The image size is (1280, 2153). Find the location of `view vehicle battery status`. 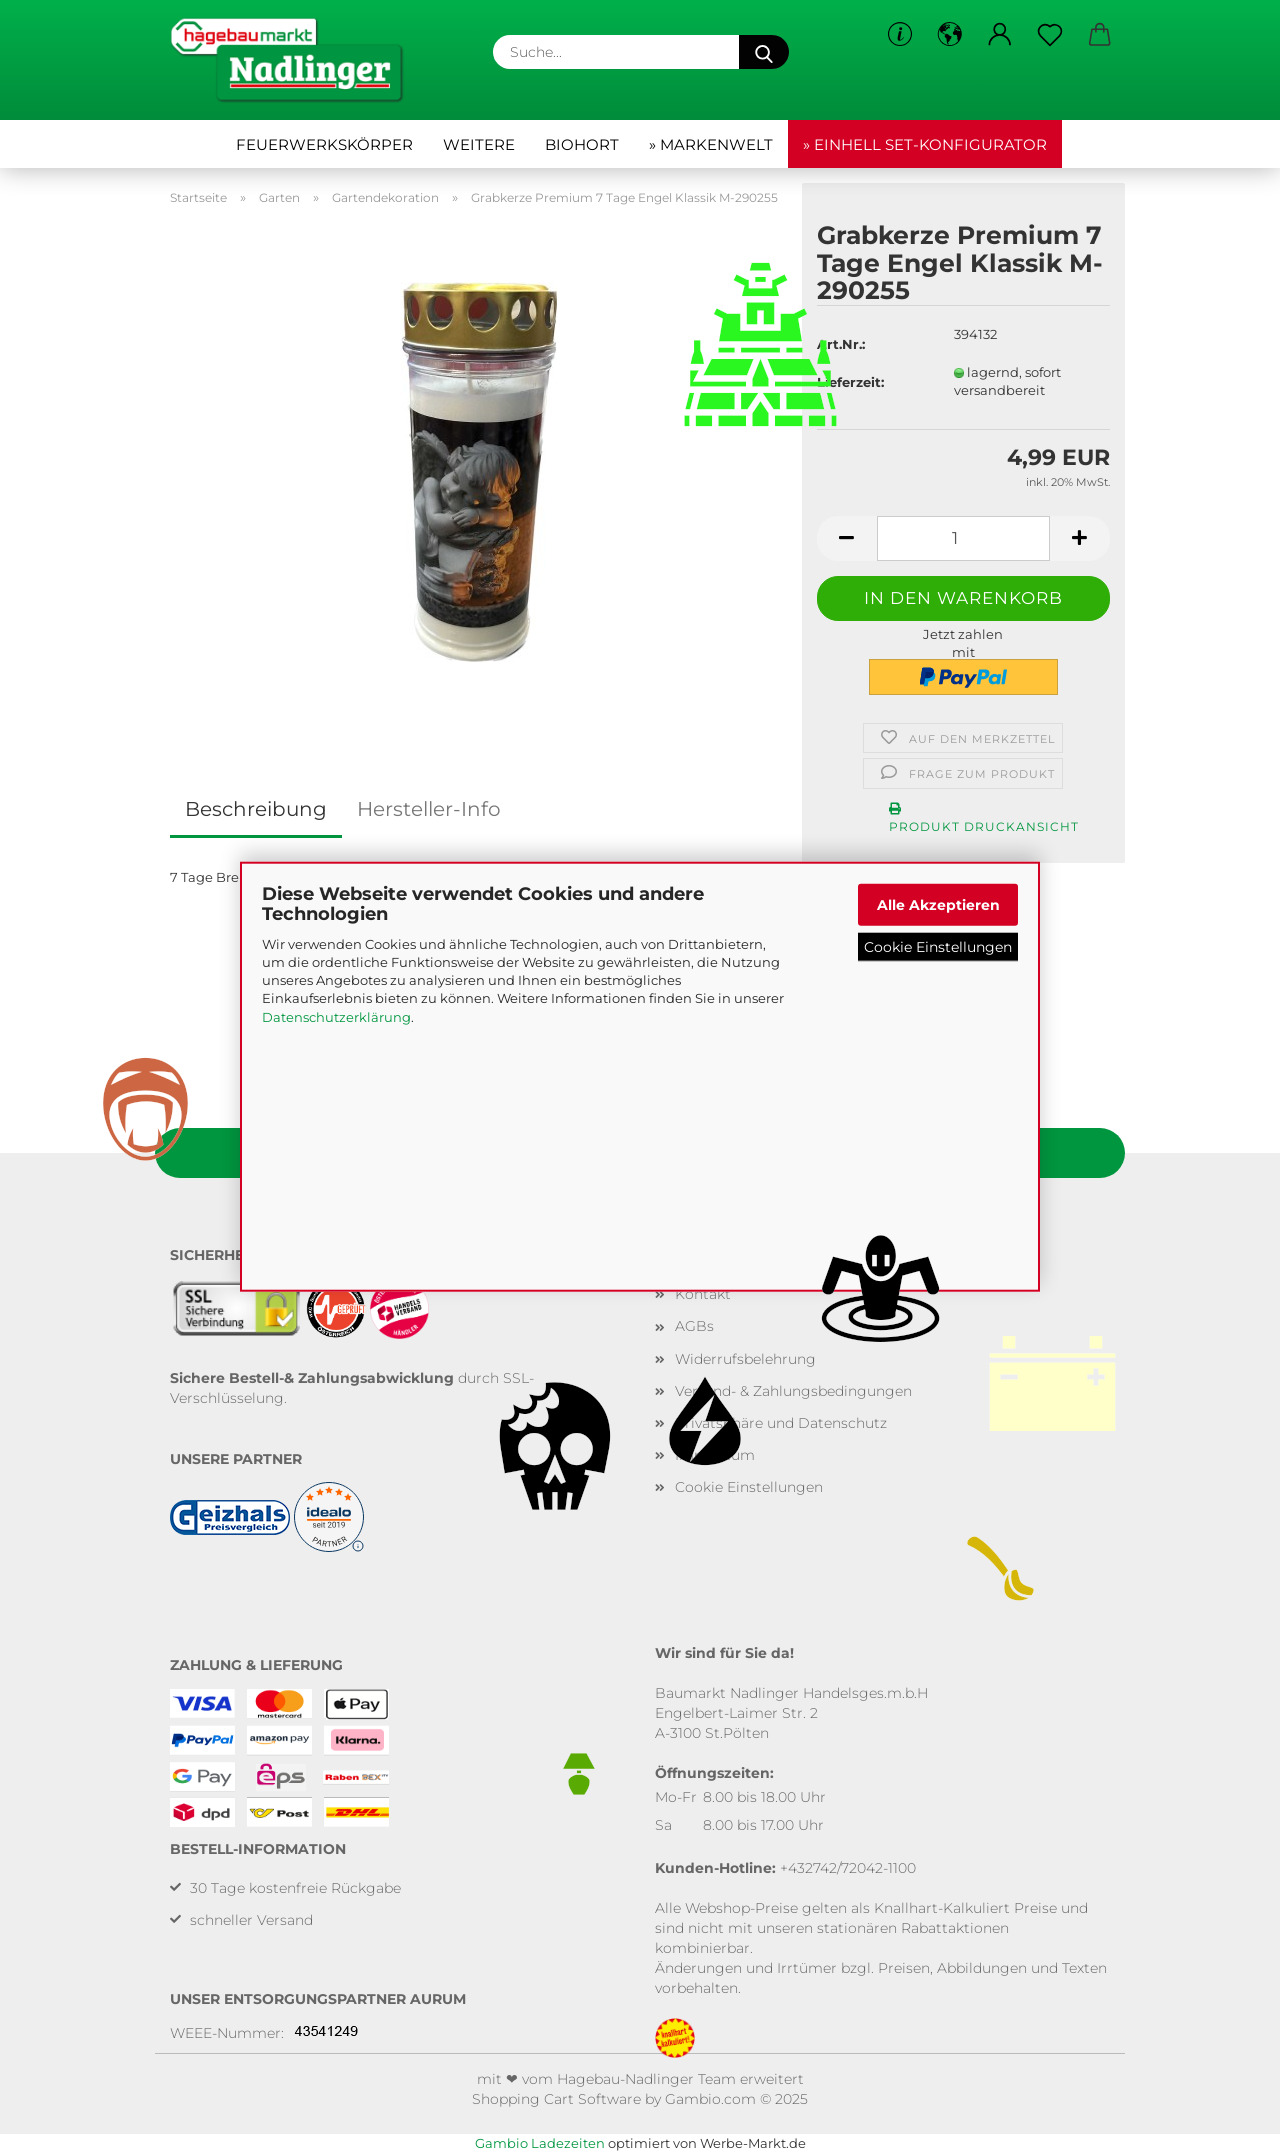

view vehicle battery status is located at coordinates (1052, 1383).